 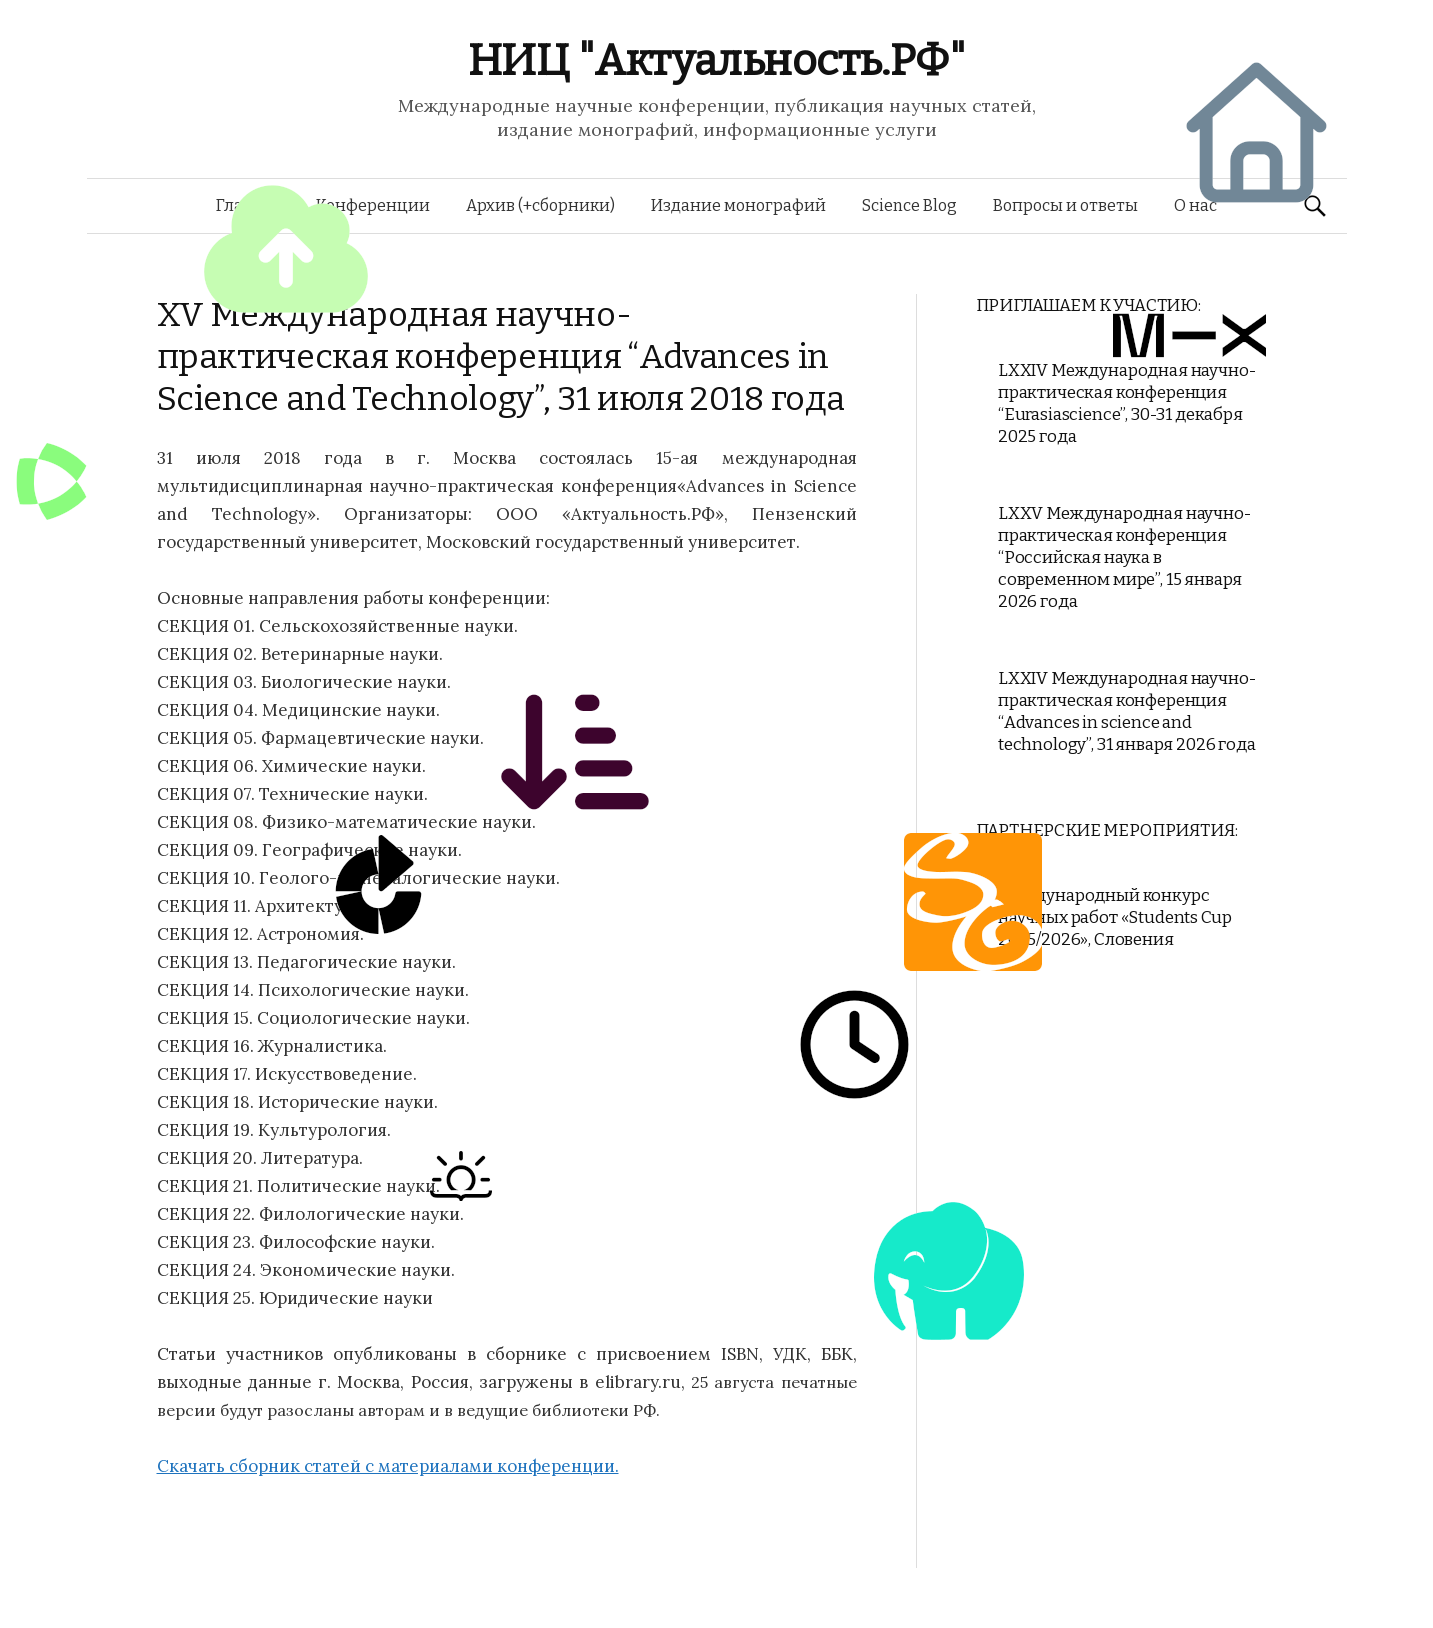 What do you see at coordinates (949, 1271) in the screenshot?
I see `open laragon local development environment` at bounding box center [949, 1271].